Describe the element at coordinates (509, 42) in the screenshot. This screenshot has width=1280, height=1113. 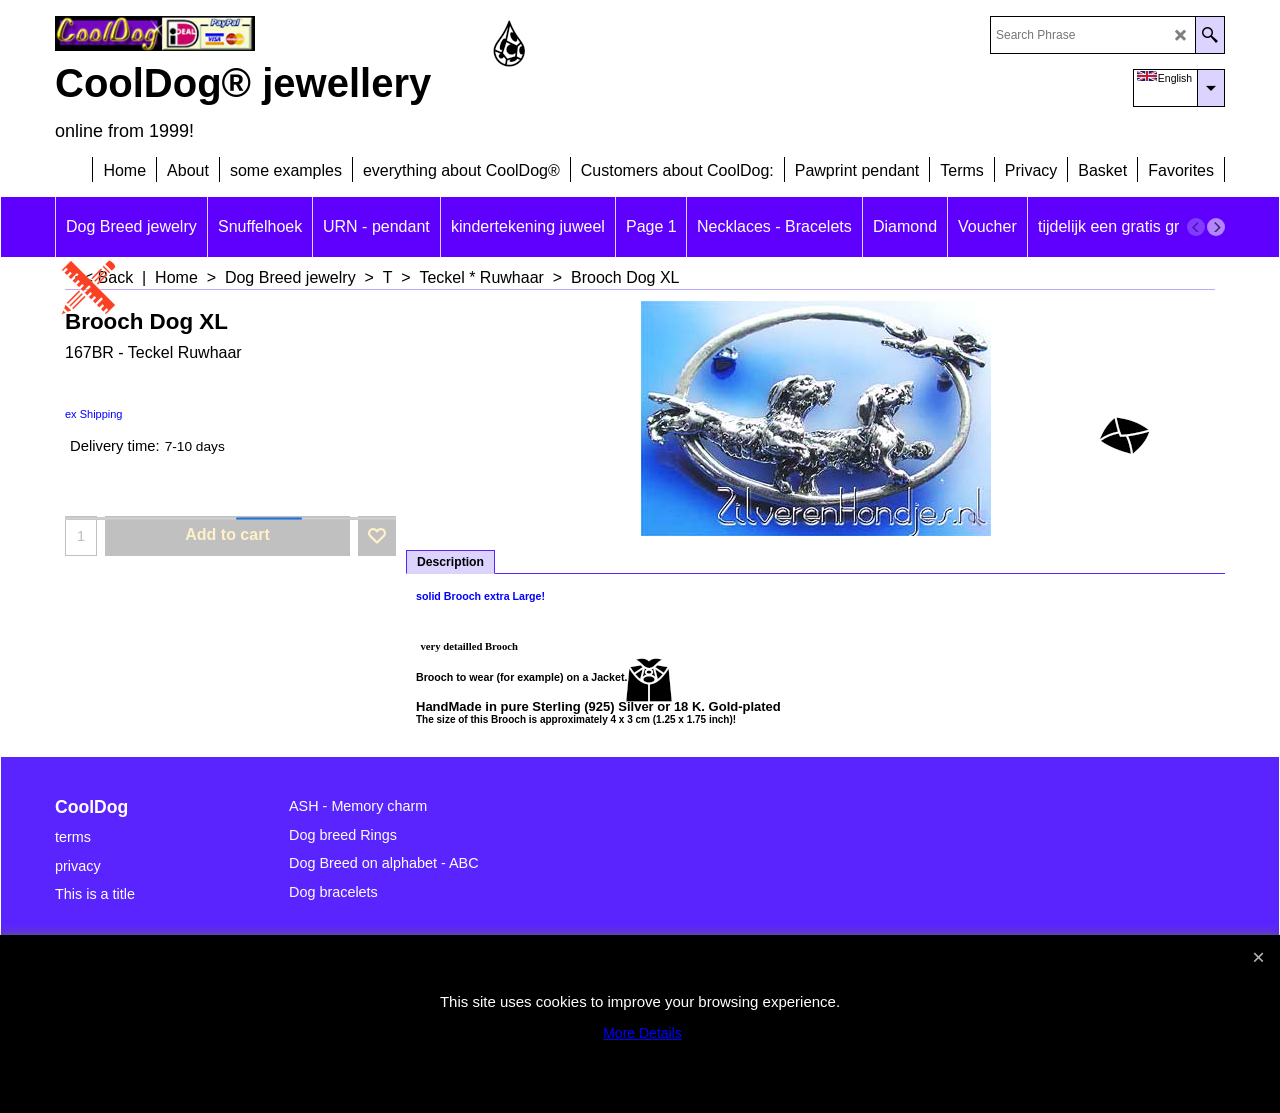
I see `activate crystallization ability or spell` at that location.